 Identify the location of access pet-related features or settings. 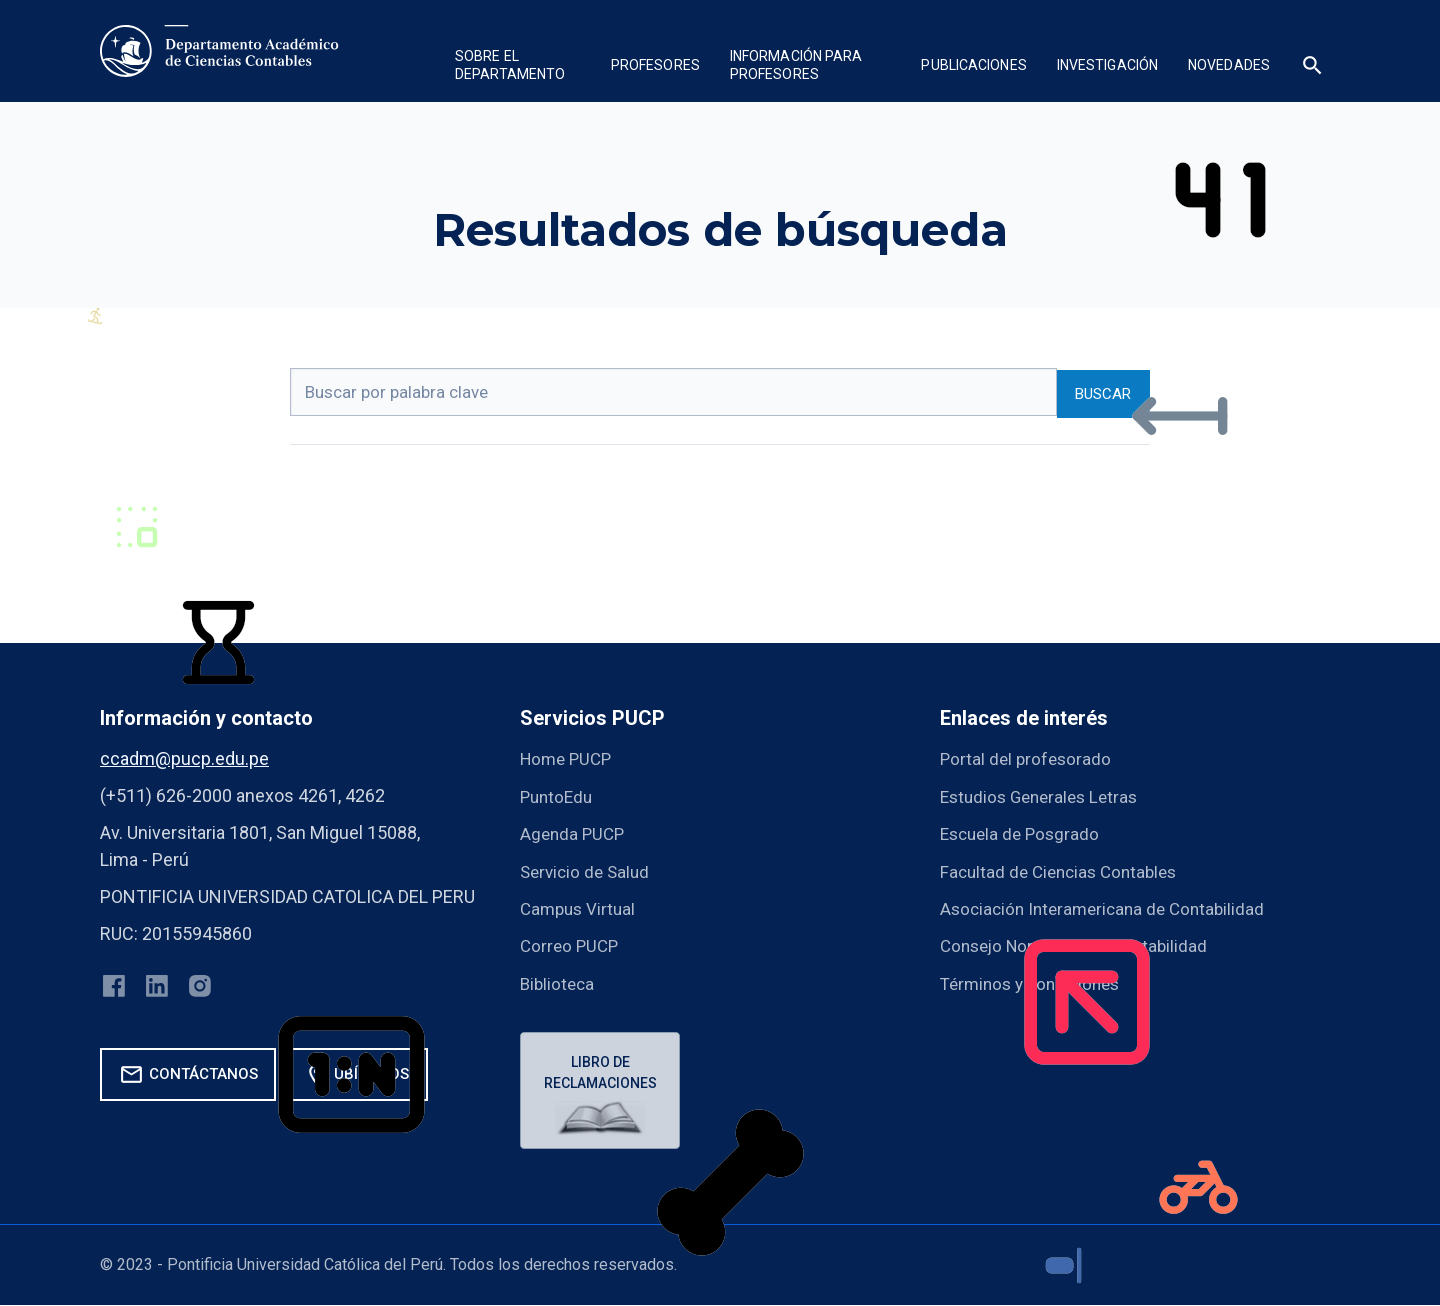
(730, 1182).